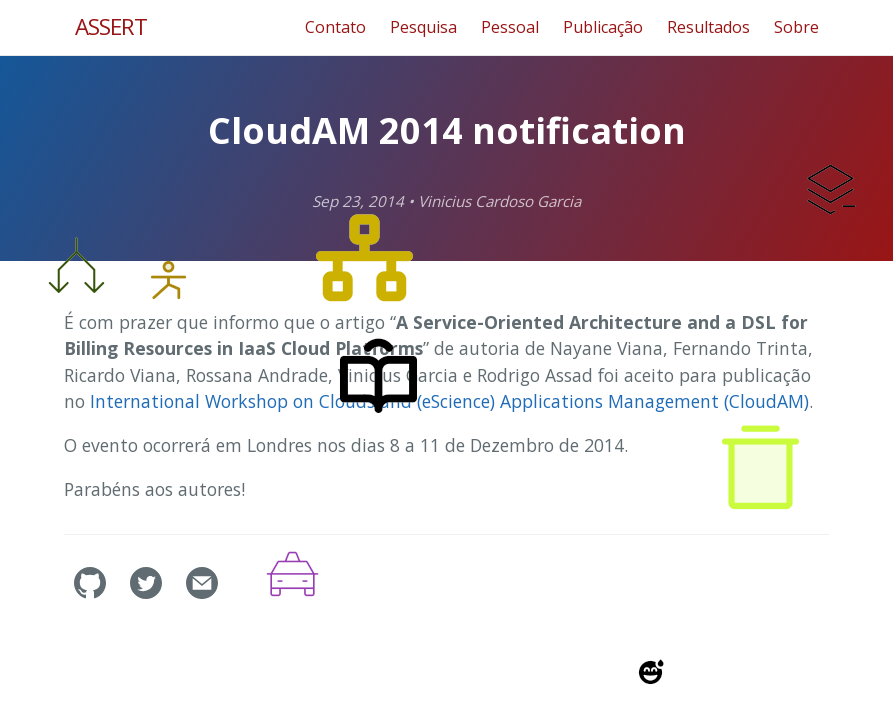 The height and width of the screenshot is (720, 893). I want to click on split content into multiple paths, so click(76, 267).